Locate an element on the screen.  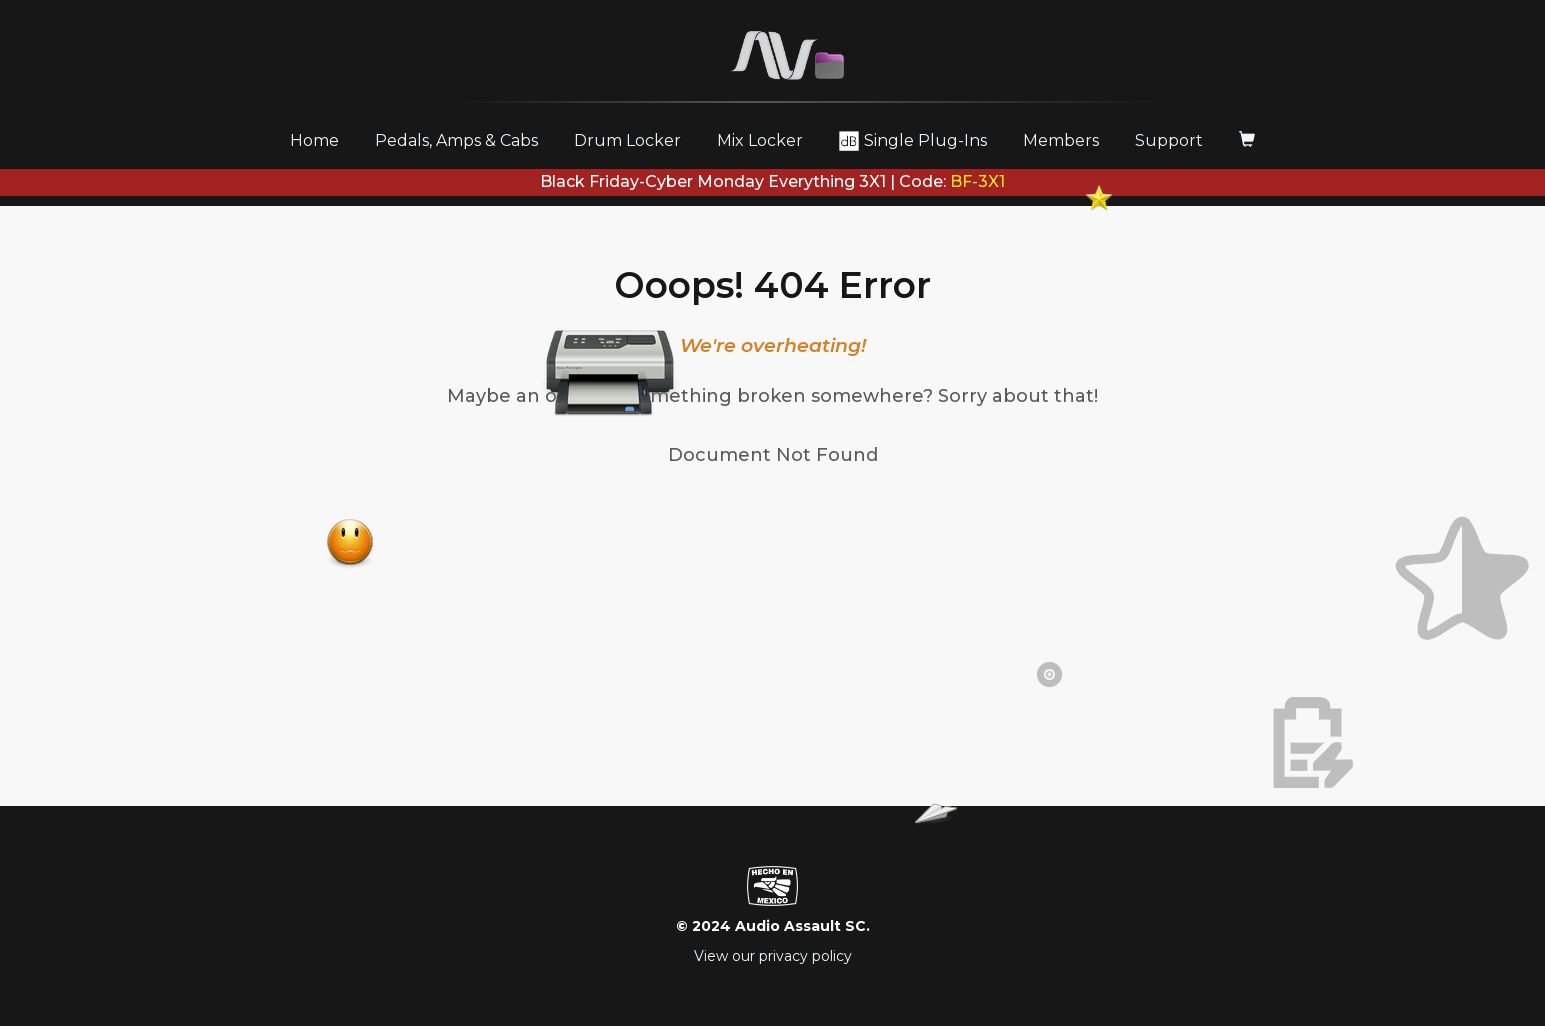
indicates a valid drop target for moving files into this folder is located at coordinates (829, 65).